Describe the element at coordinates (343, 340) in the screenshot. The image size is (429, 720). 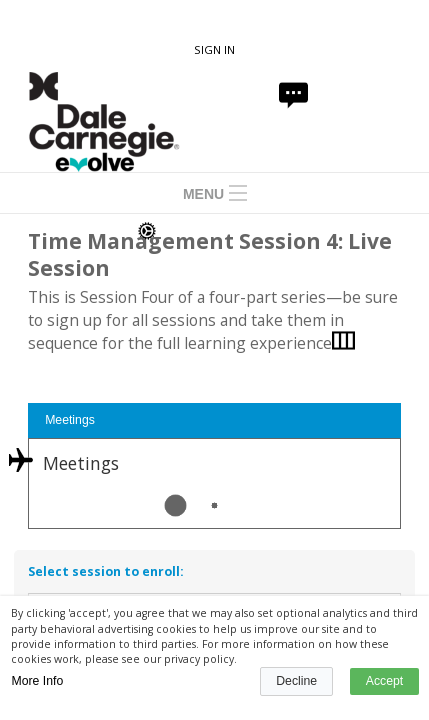
I see `switch to column view layout` at that location.